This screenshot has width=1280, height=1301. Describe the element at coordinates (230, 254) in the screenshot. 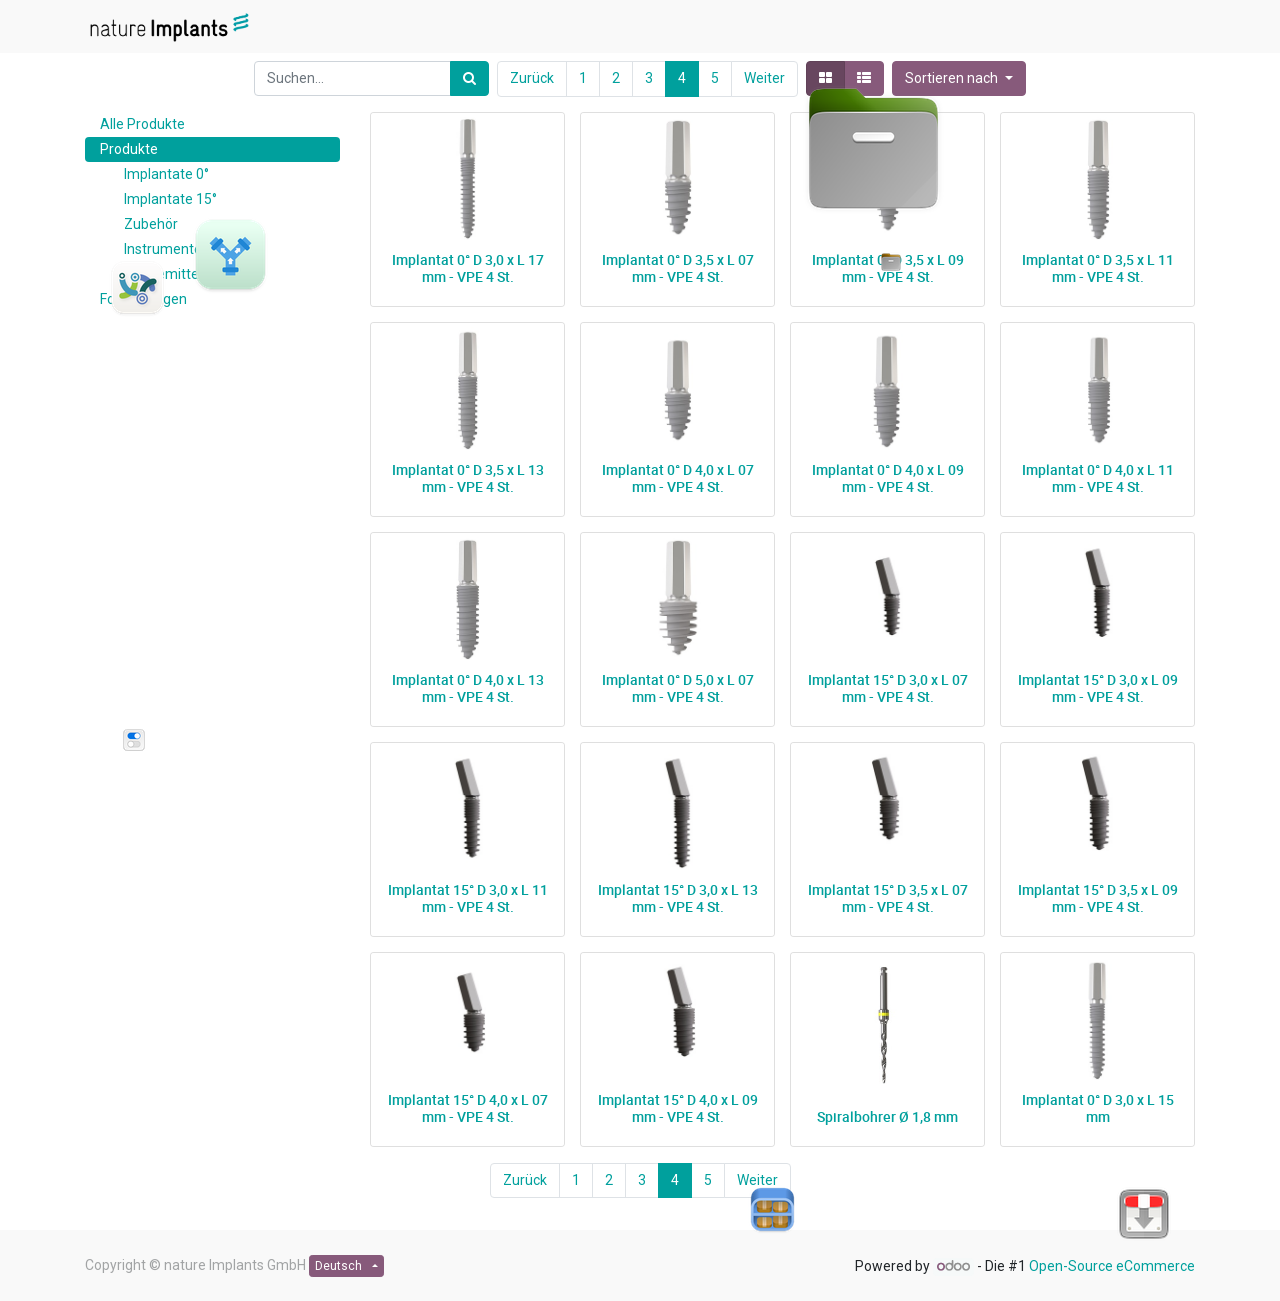

I see `open junction app for choosing which app opens links` at that location.